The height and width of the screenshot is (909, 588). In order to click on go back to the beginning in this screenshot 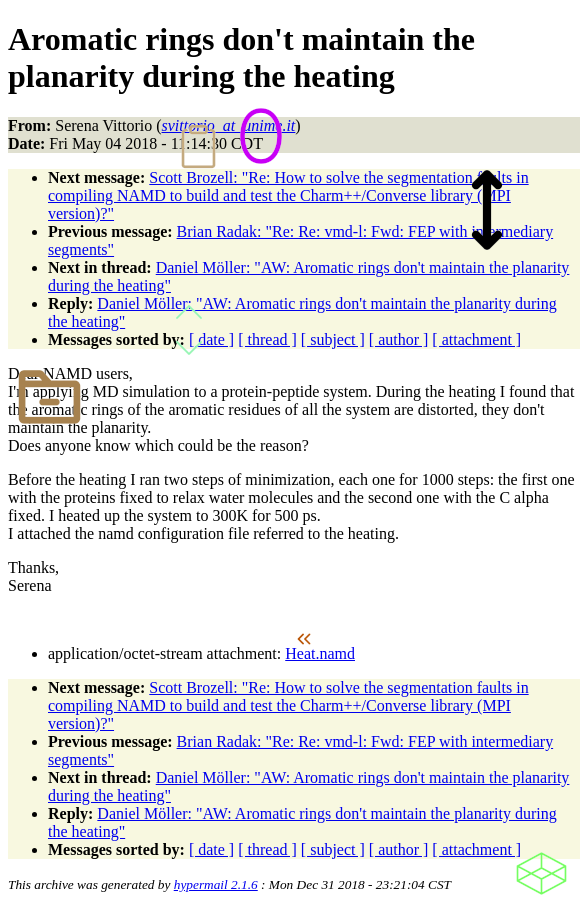, I will do `click(304, 639)`.